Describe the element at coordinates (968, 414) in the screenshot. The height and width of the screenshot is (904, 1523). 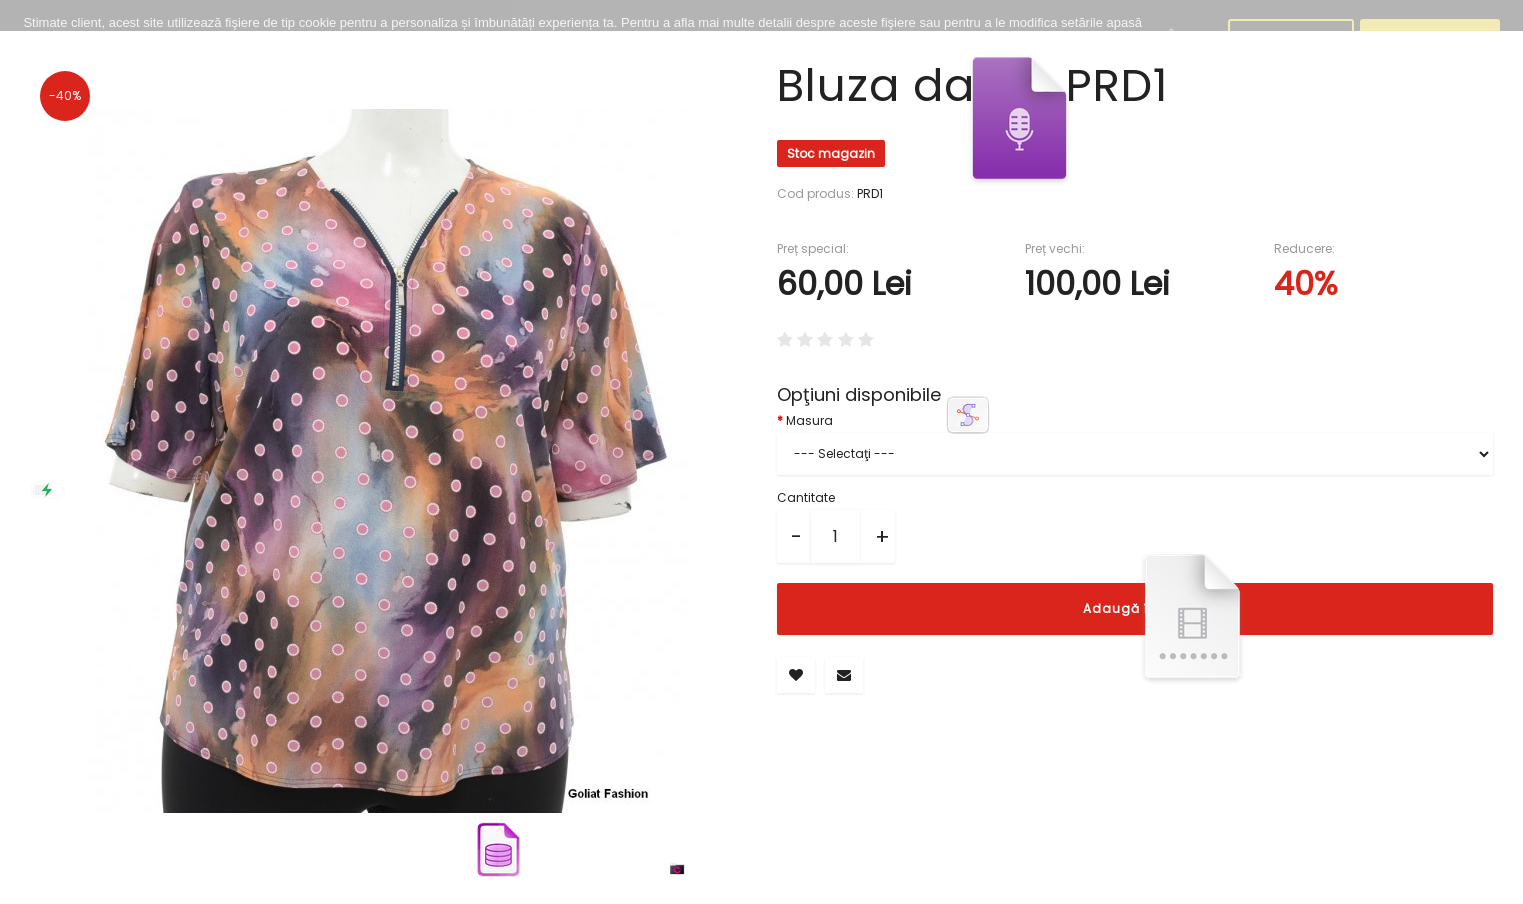
I see `compressed SVG vector image file` at that location.